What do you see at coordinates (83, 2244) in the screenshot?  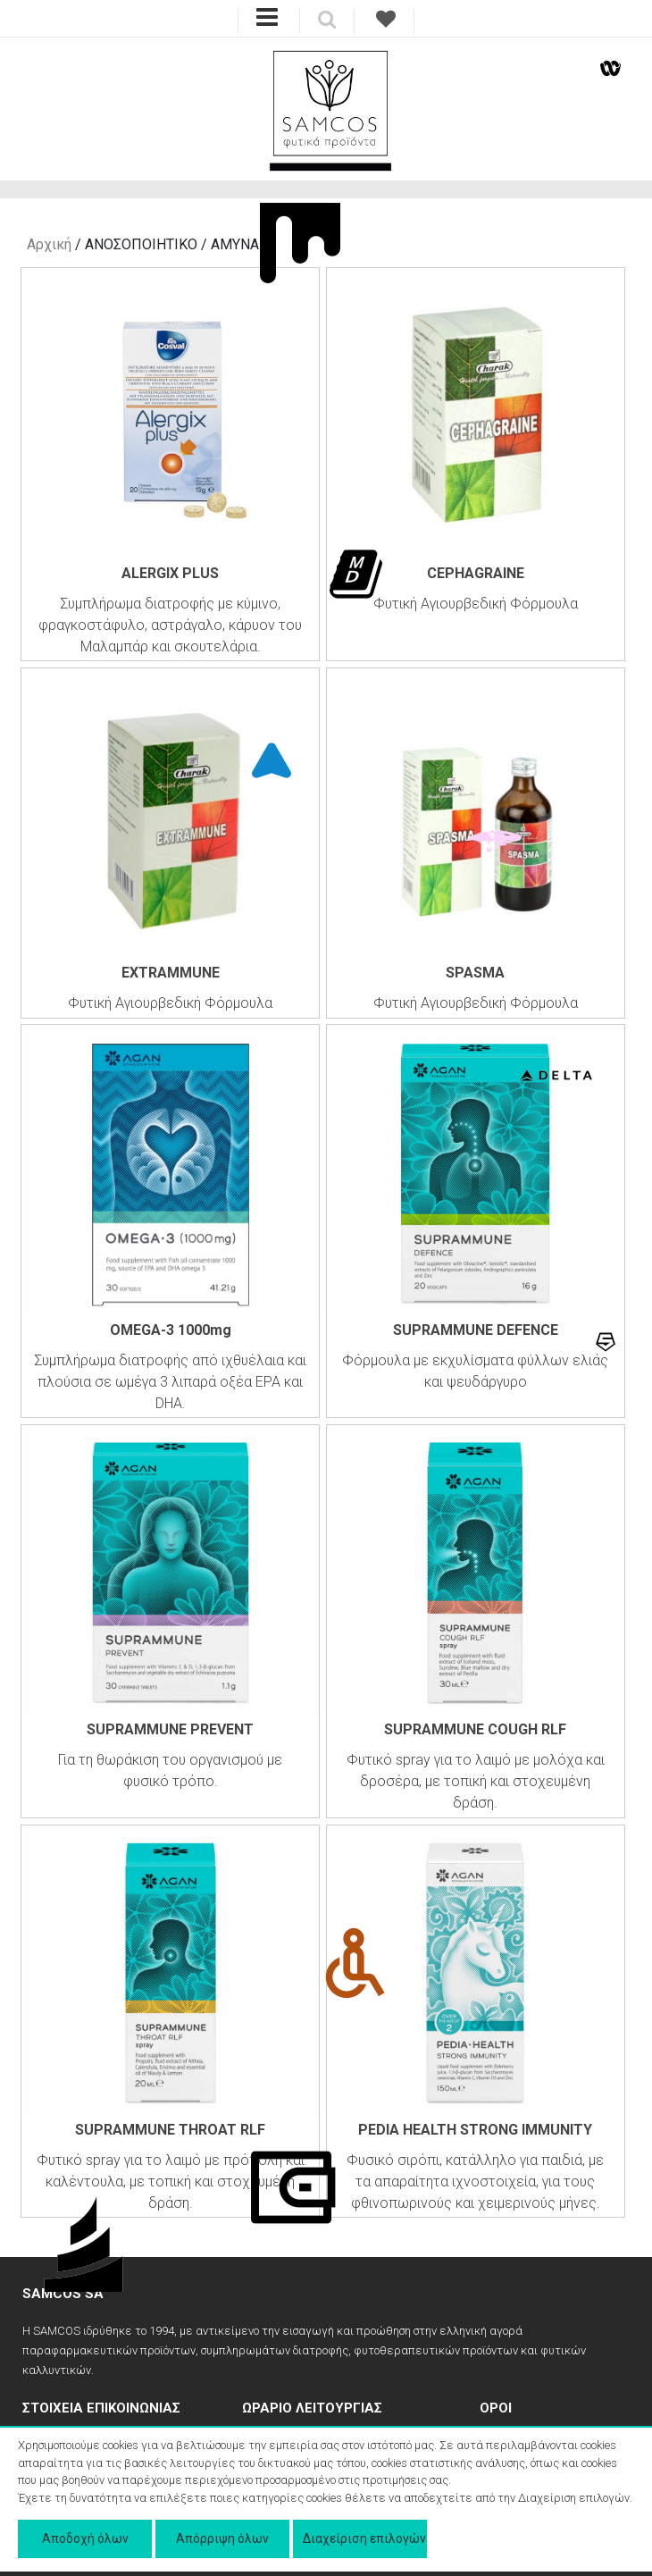 I see `babelio logo - link to book cataloging and social reading platform` at bounding box center [83, 2244].